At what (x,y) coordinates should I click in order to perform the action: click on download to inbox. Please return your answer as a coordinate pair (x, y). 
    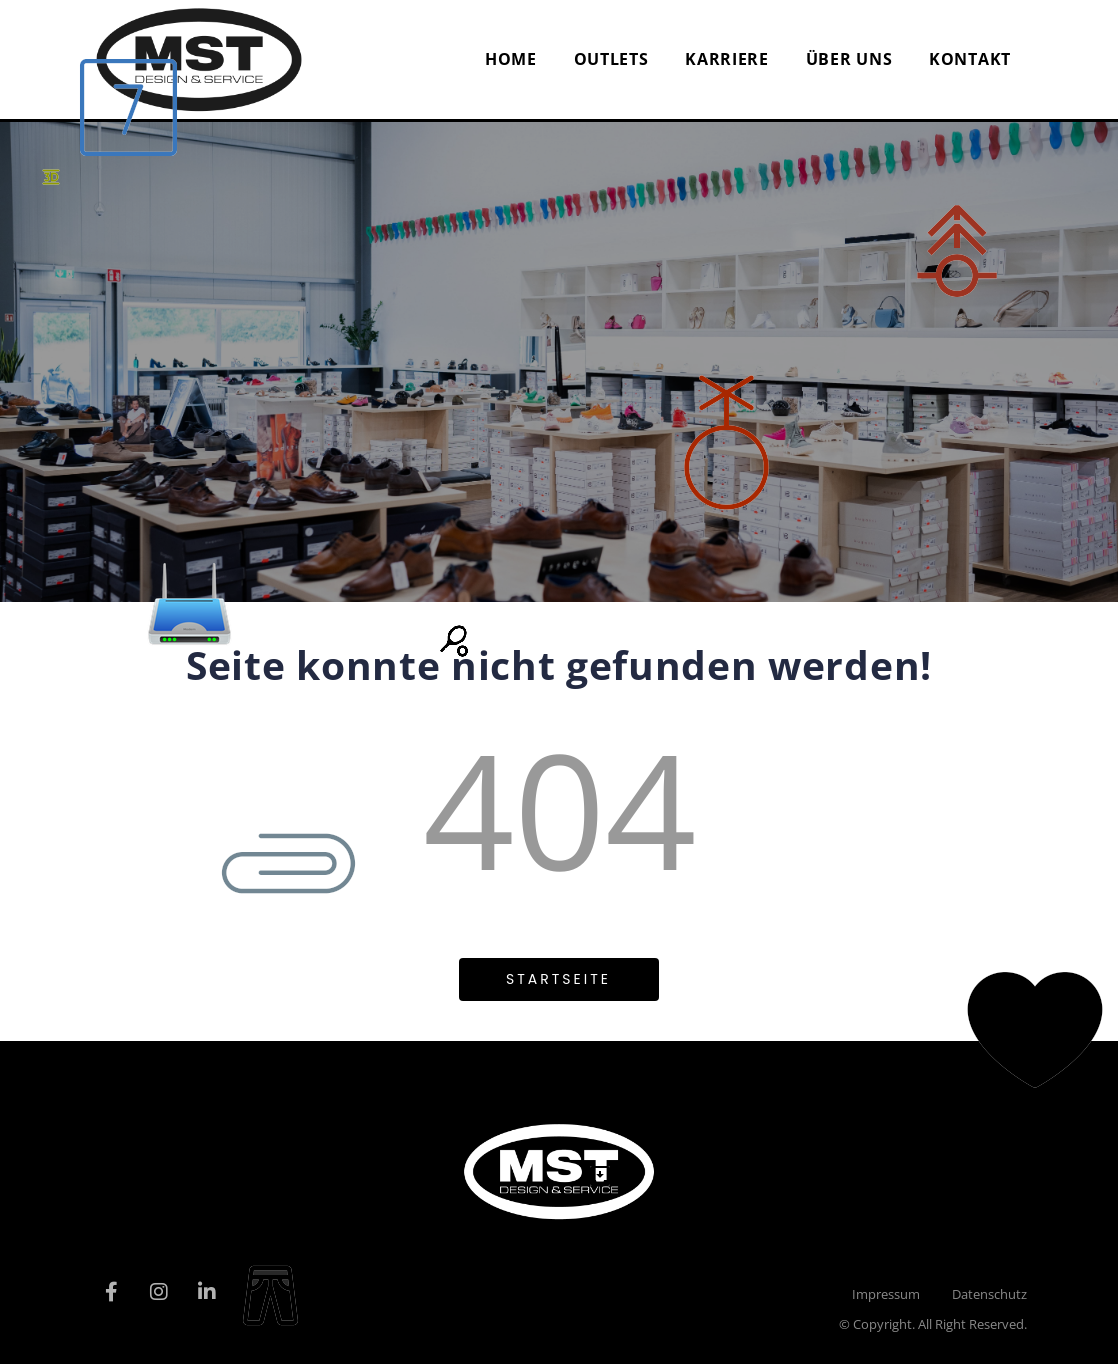
    Looking at the image, I should click on (600, 1176).